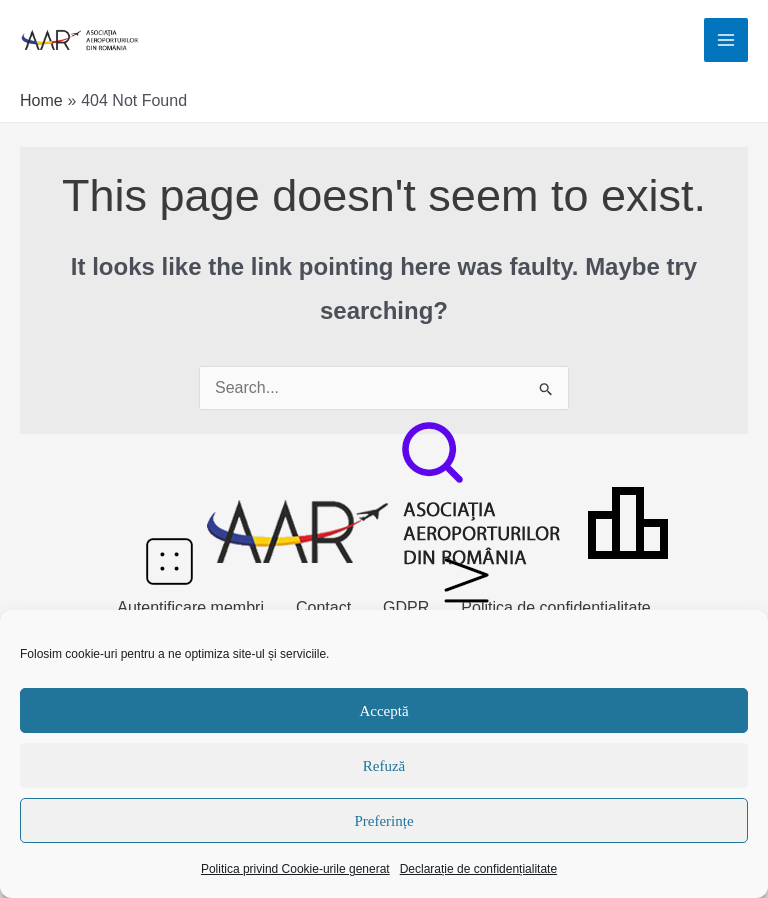  What do you see at coordinates (465, 581) in the screenshot?
I see `indicates a value is greater than or equal to a threshold` at bounding box center [465, 581].